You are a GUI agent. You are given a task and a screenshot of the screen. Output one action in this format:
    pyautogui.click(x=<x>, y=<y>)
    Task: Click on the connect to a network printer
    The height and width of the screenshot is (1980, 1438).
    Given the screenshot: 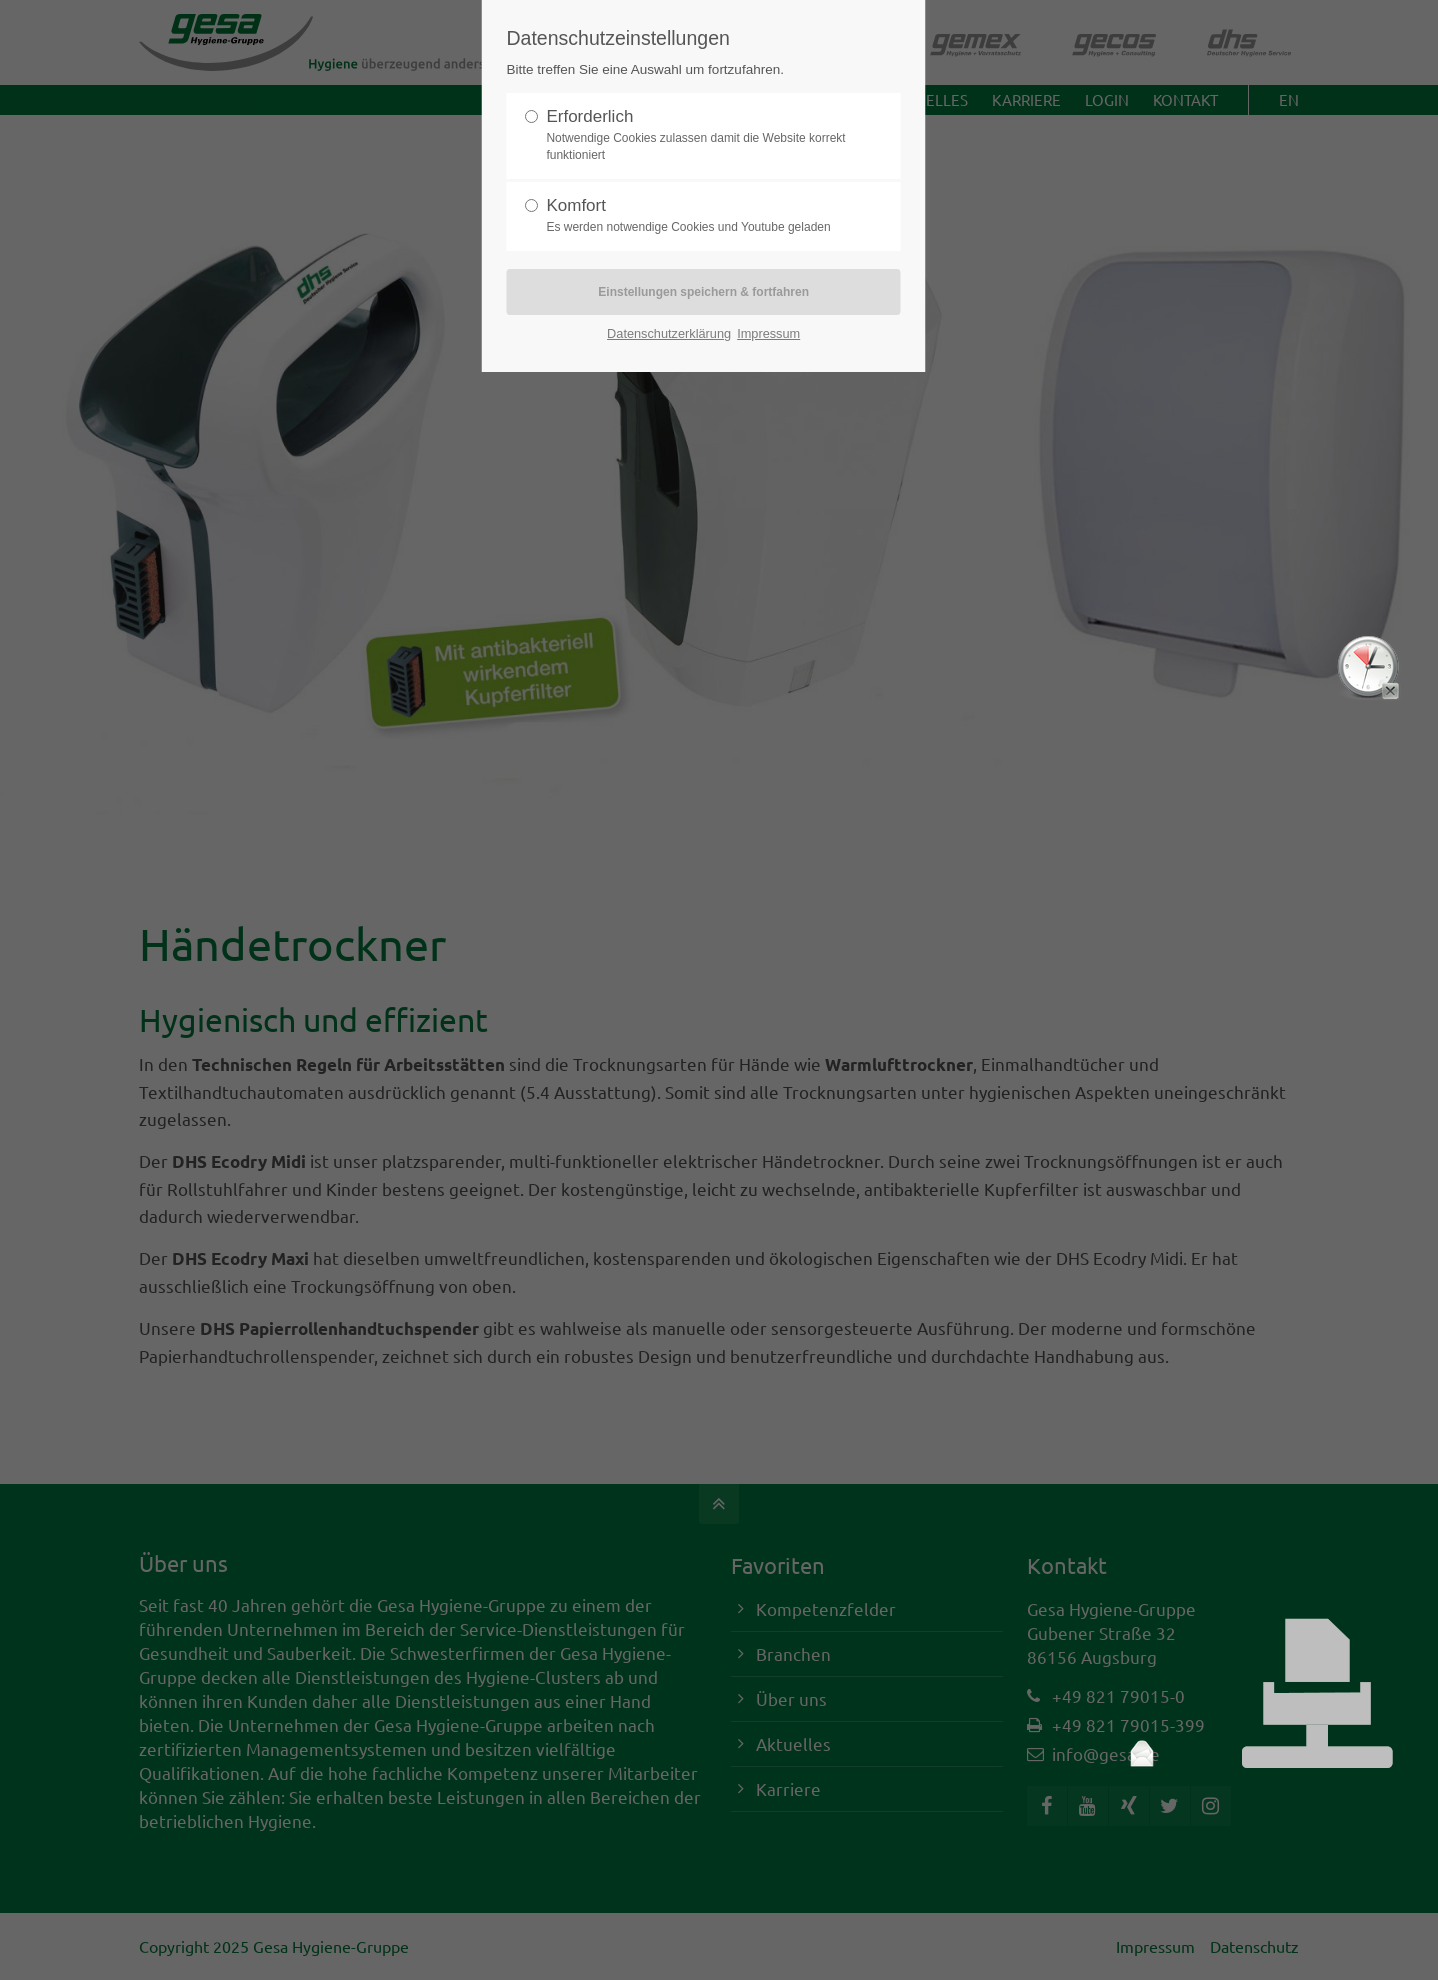 What is the action you would take?
    pyautogui.click(x=1328, y=1682)
    